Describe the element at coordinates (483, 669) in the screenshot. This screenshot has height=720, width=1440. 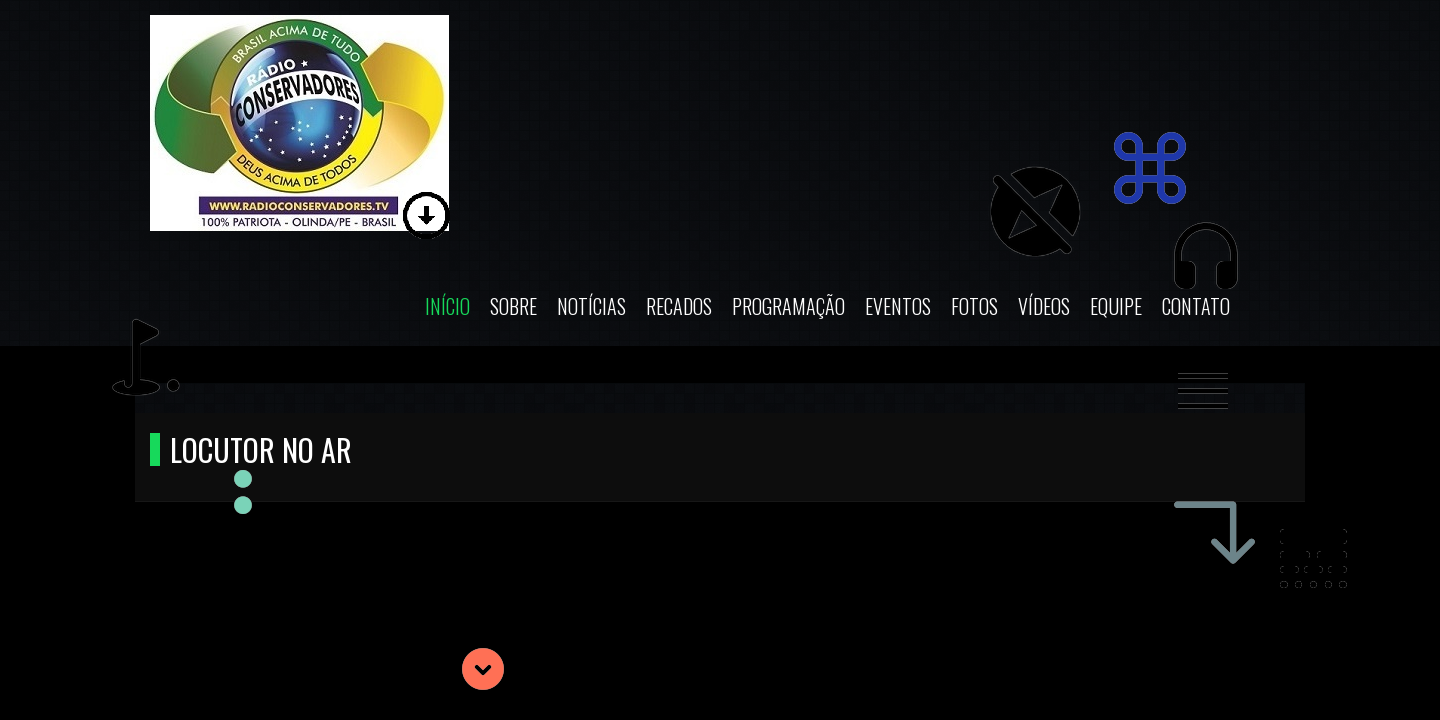
I see `expand to show more content` at that location.